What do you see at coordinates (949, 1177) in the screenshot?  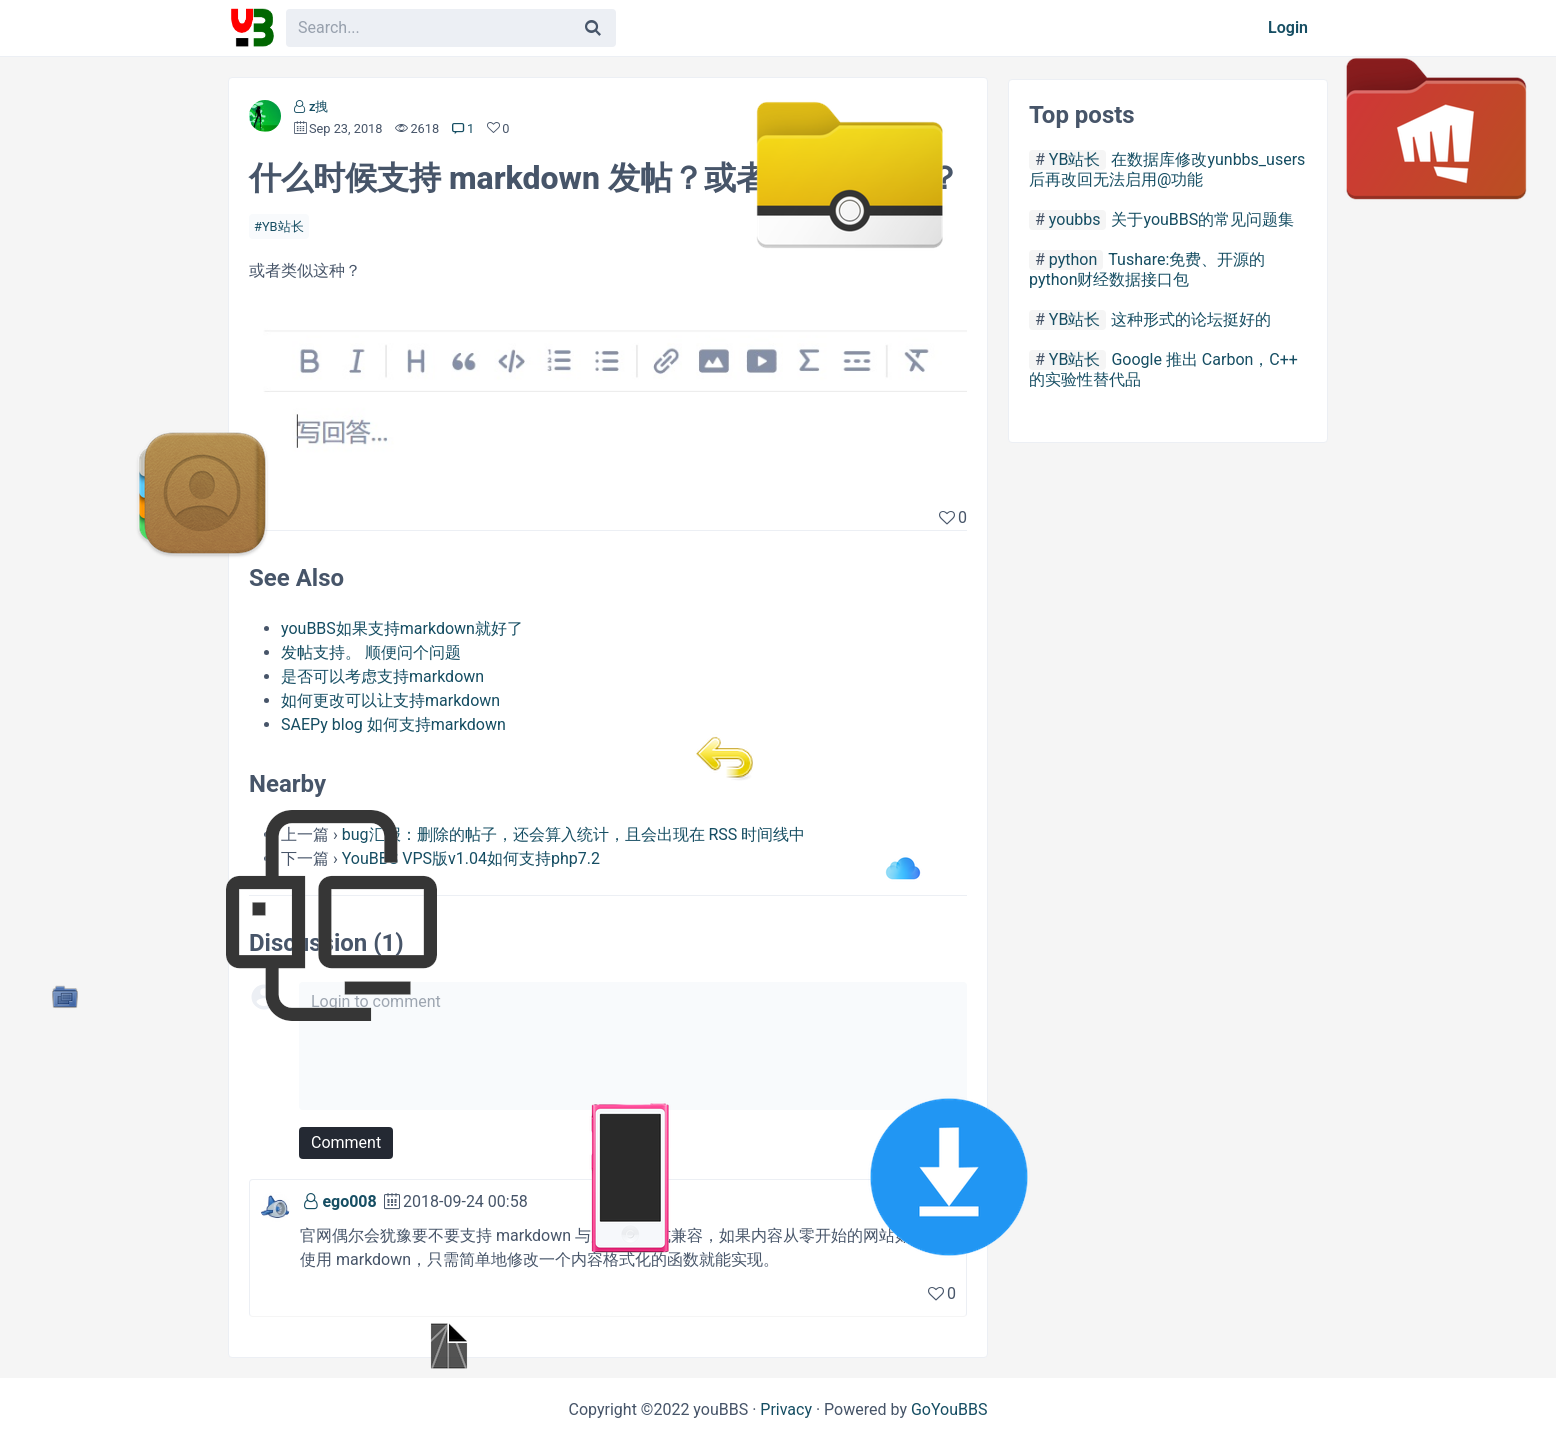 I see `indicates a downloaded or downloading file` at bounding box center [949, 1177].